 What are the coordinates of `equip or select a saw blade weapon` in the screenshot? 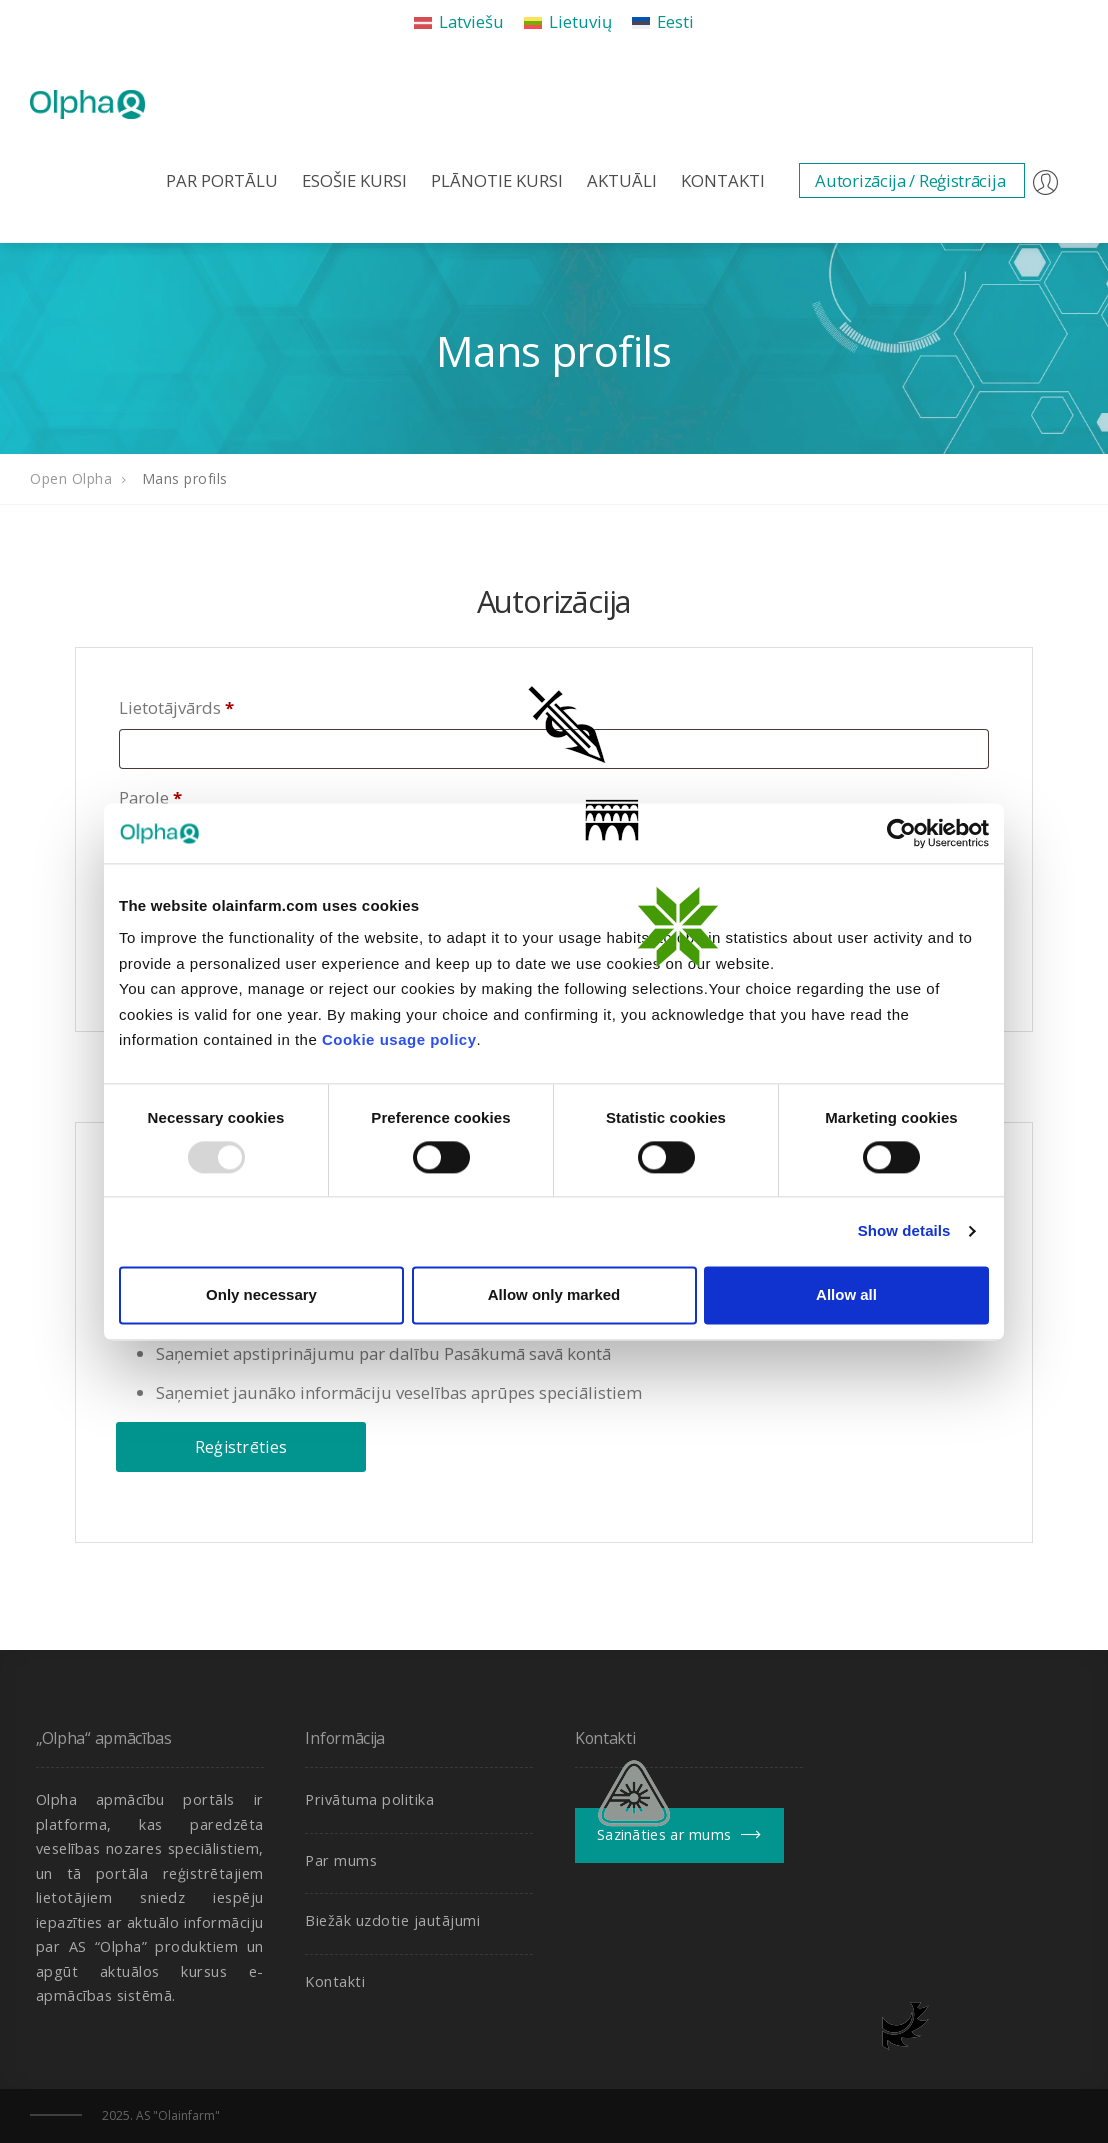 It's located at (906, 2026).